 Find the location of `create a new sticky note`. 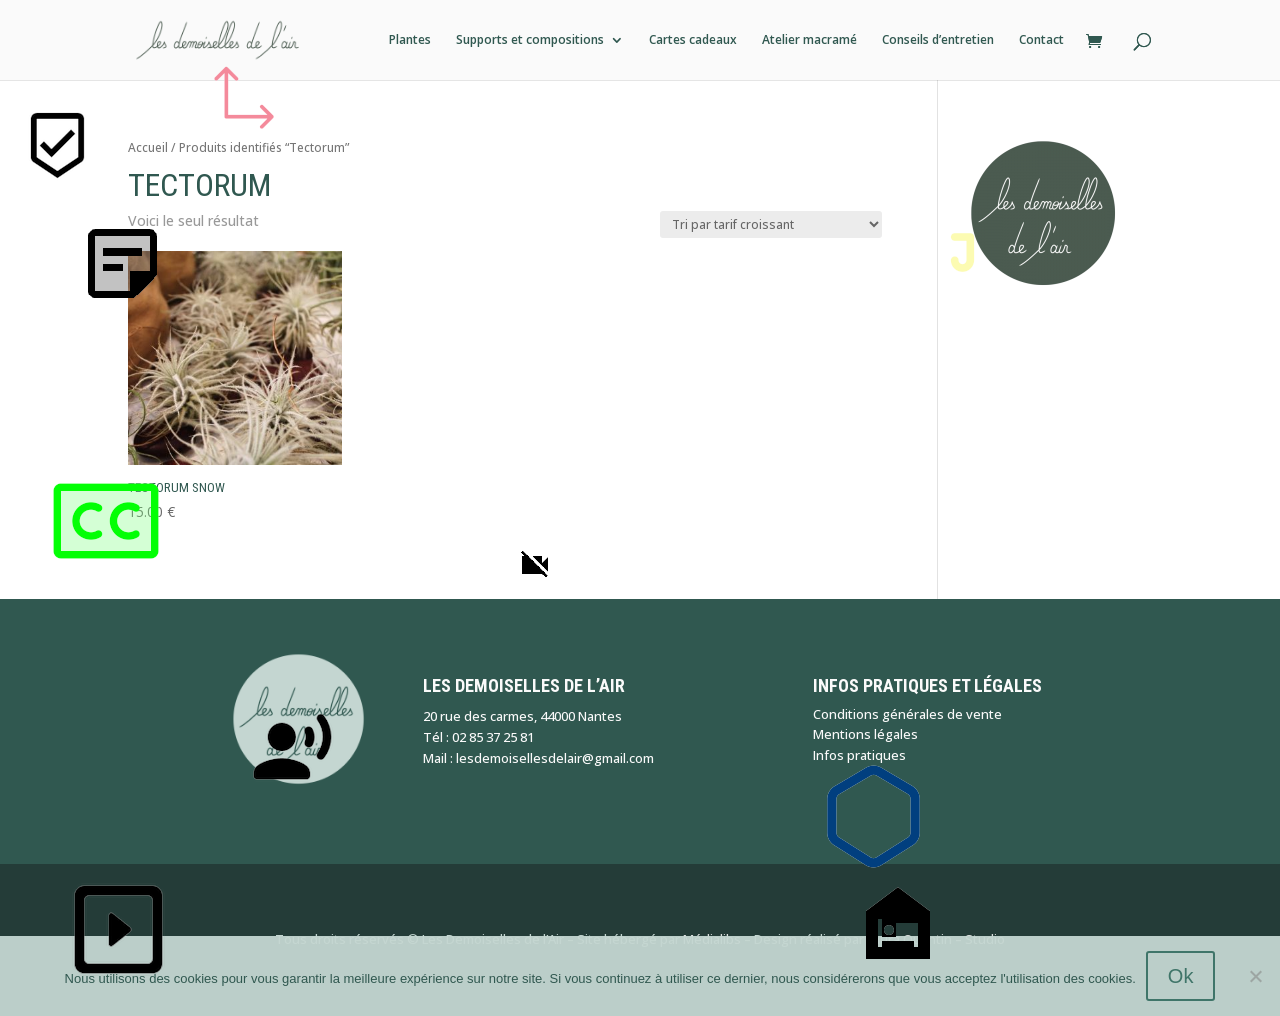

create a new sticky note is located at coordinates (122, 263).